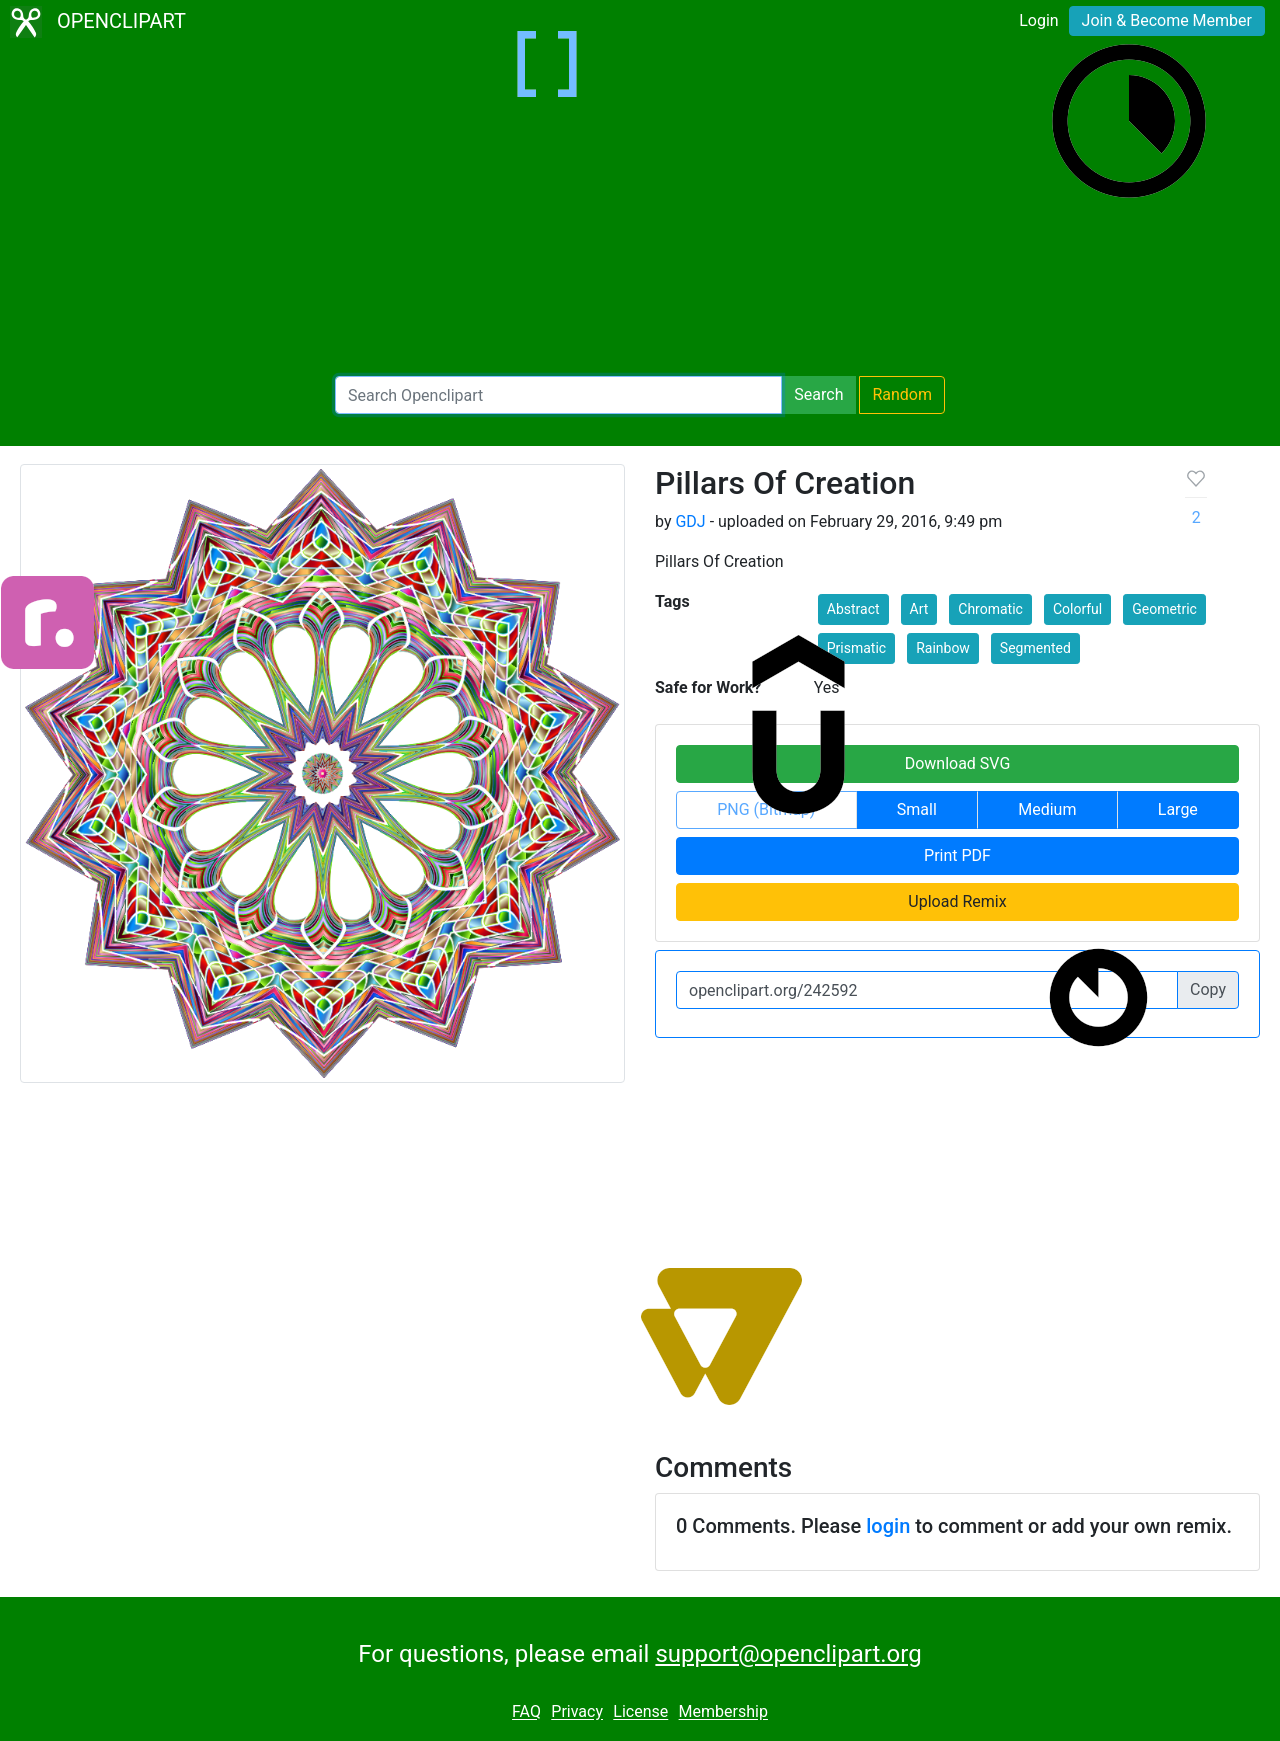 The width and height of the screenshot is (1280, 1741). What do you see at coordinates (47, 622) in the screenshot?
I see `open roadmap.sh website or app` at bounding box center [47, 622].